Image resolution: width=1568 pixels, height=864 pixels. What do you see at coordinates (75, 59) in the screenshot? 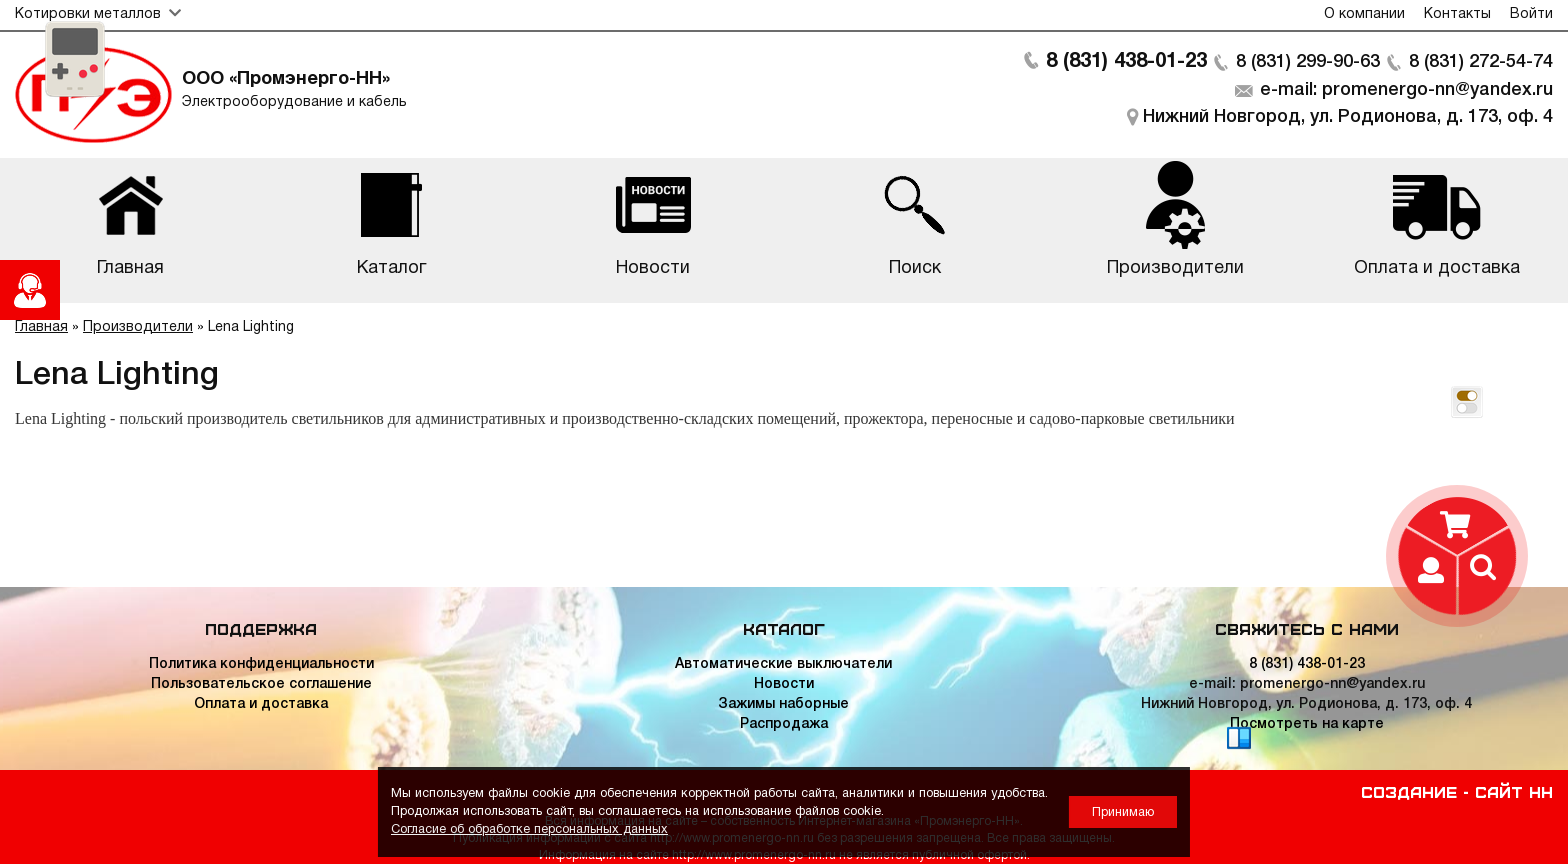
I see `open the game store or gaming app` at bounding box center [75, 59].